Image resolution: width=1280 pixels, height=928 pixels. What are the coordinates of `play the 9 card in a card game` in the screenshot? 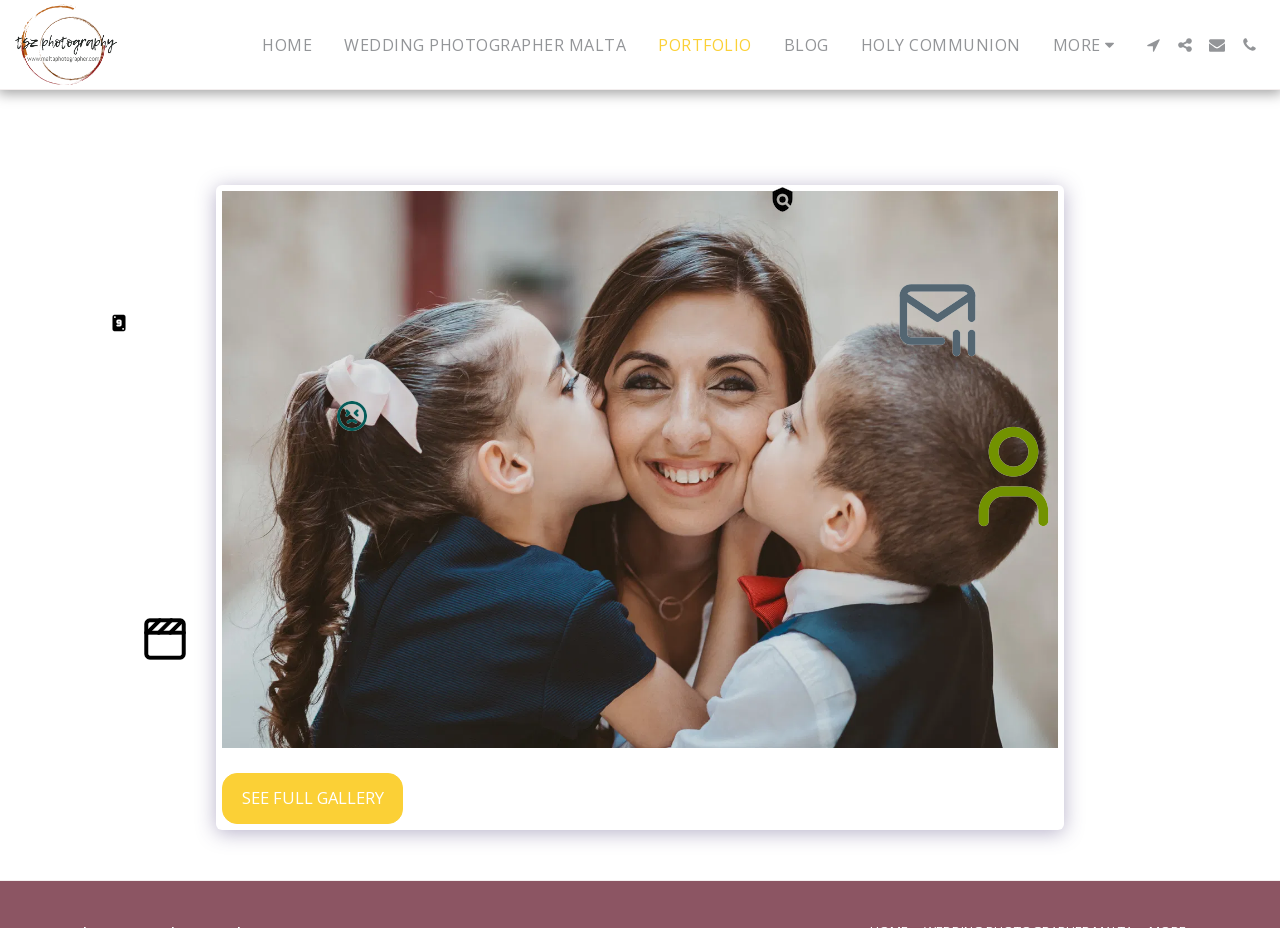 It's located at (119, 323).